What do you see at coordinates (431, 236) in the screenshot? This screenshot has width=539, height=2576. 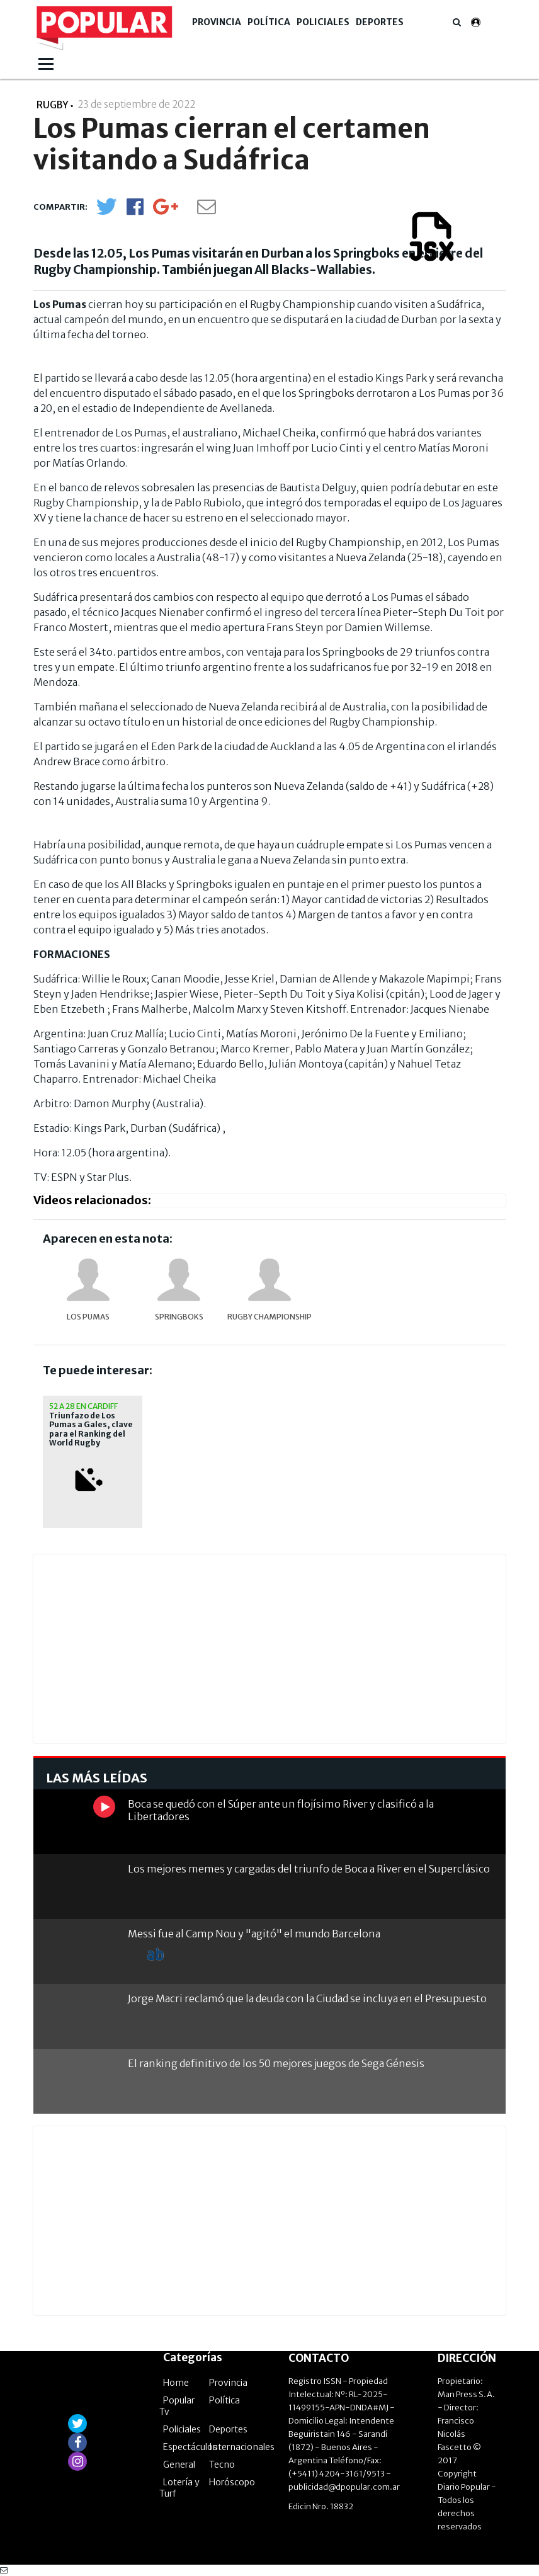 I see `indicates a JSX file type` at bounding box center [431, 236].